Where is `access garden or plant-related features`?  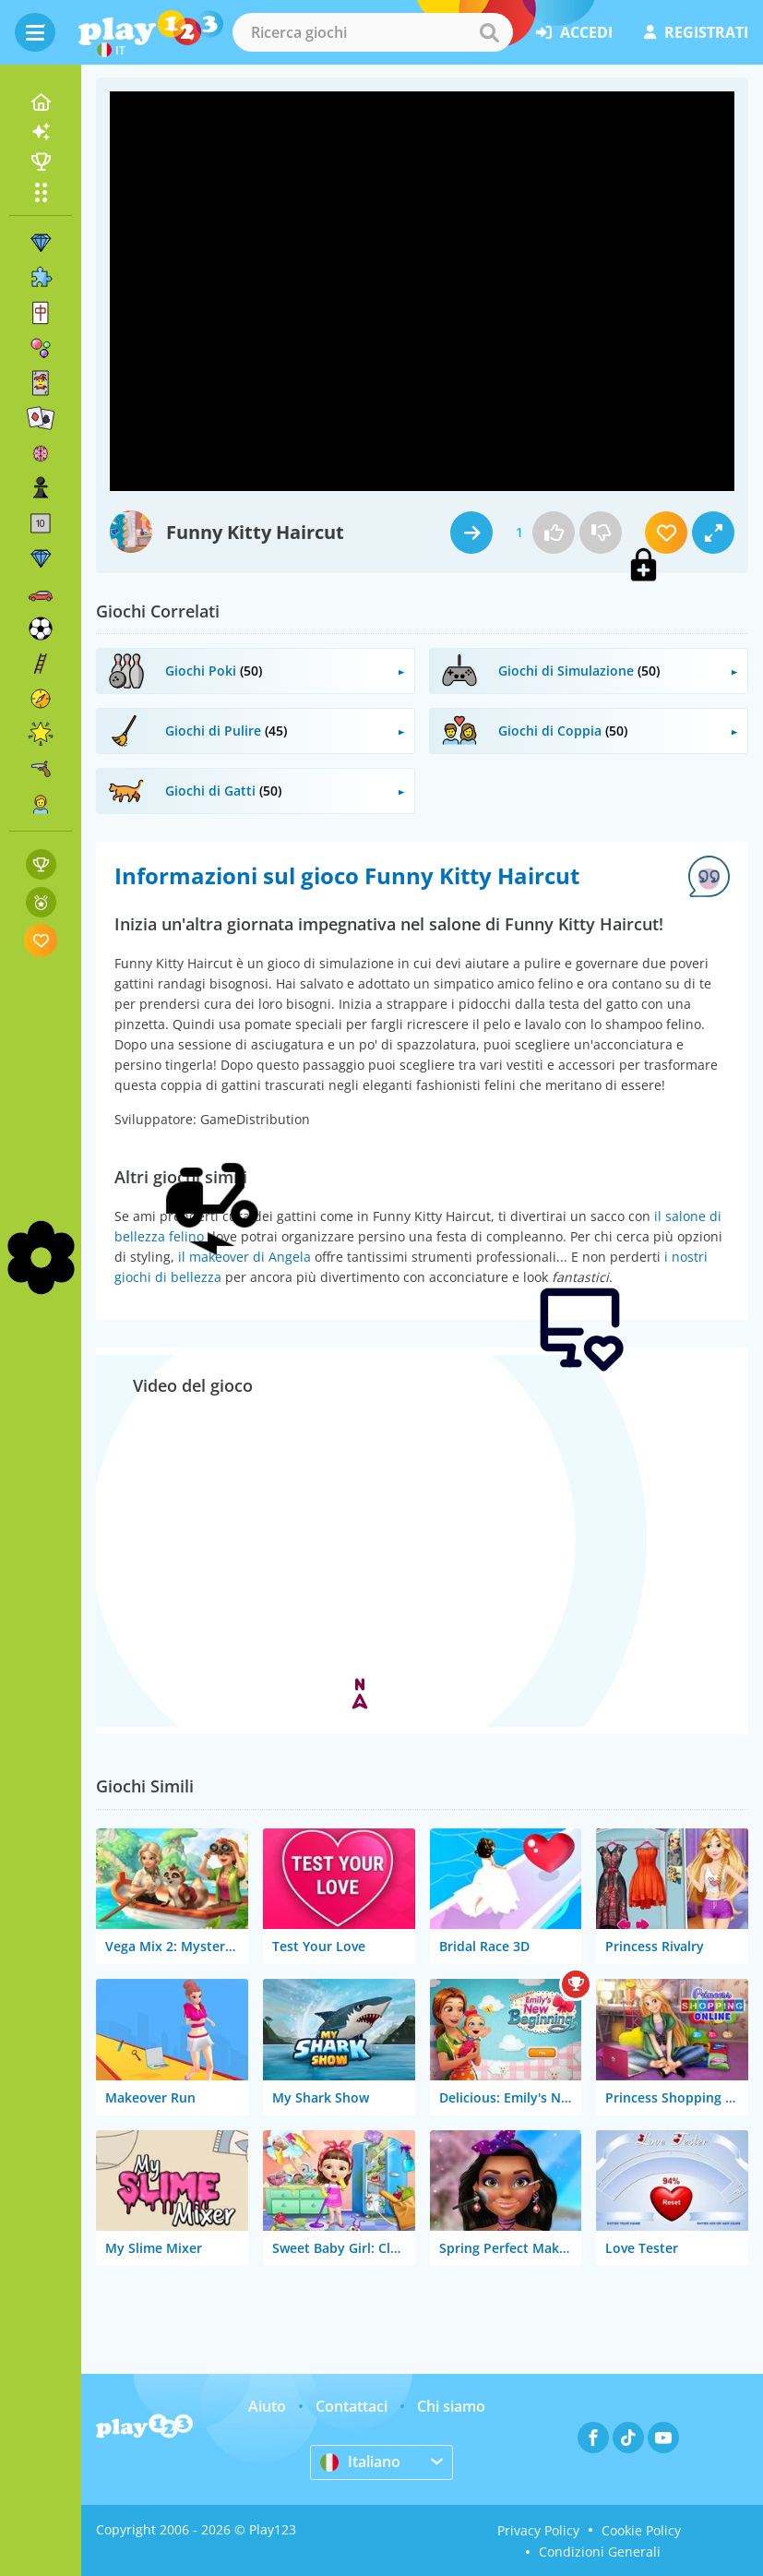
access garden or plant-related features is located at coordinates (41, 1257).